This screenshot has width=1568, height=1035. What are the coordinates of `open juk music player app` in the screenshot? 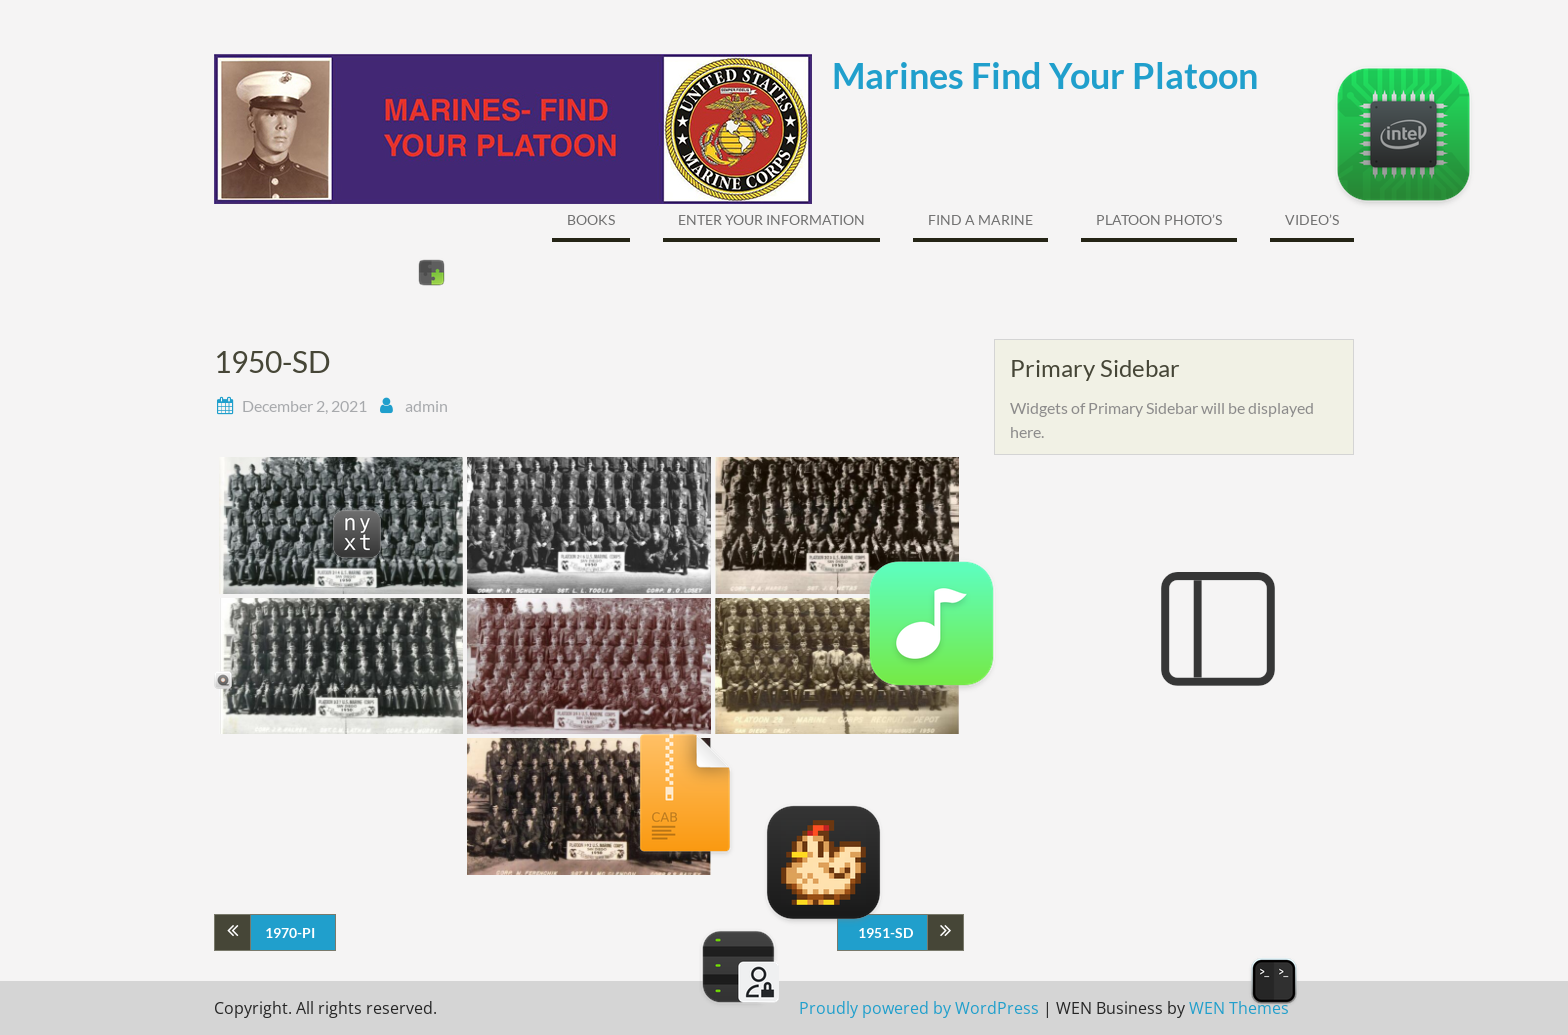 It's located at (931, 623).